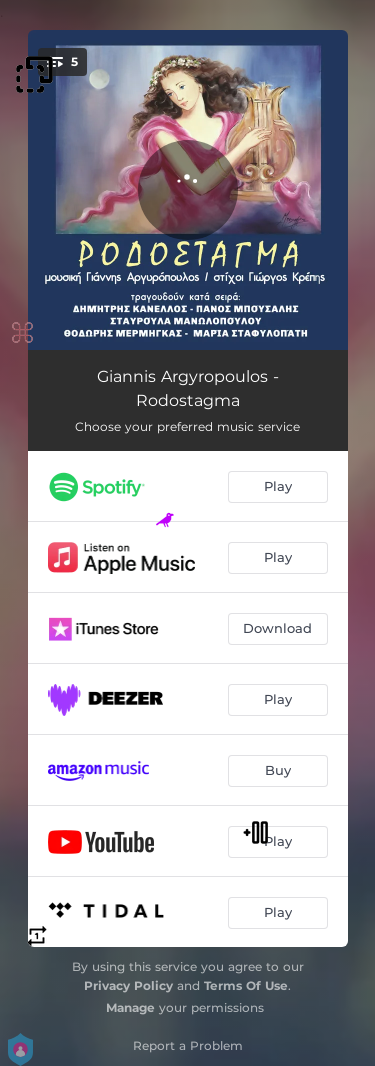  I want to click on add a new column to the left, so click(257, 832).